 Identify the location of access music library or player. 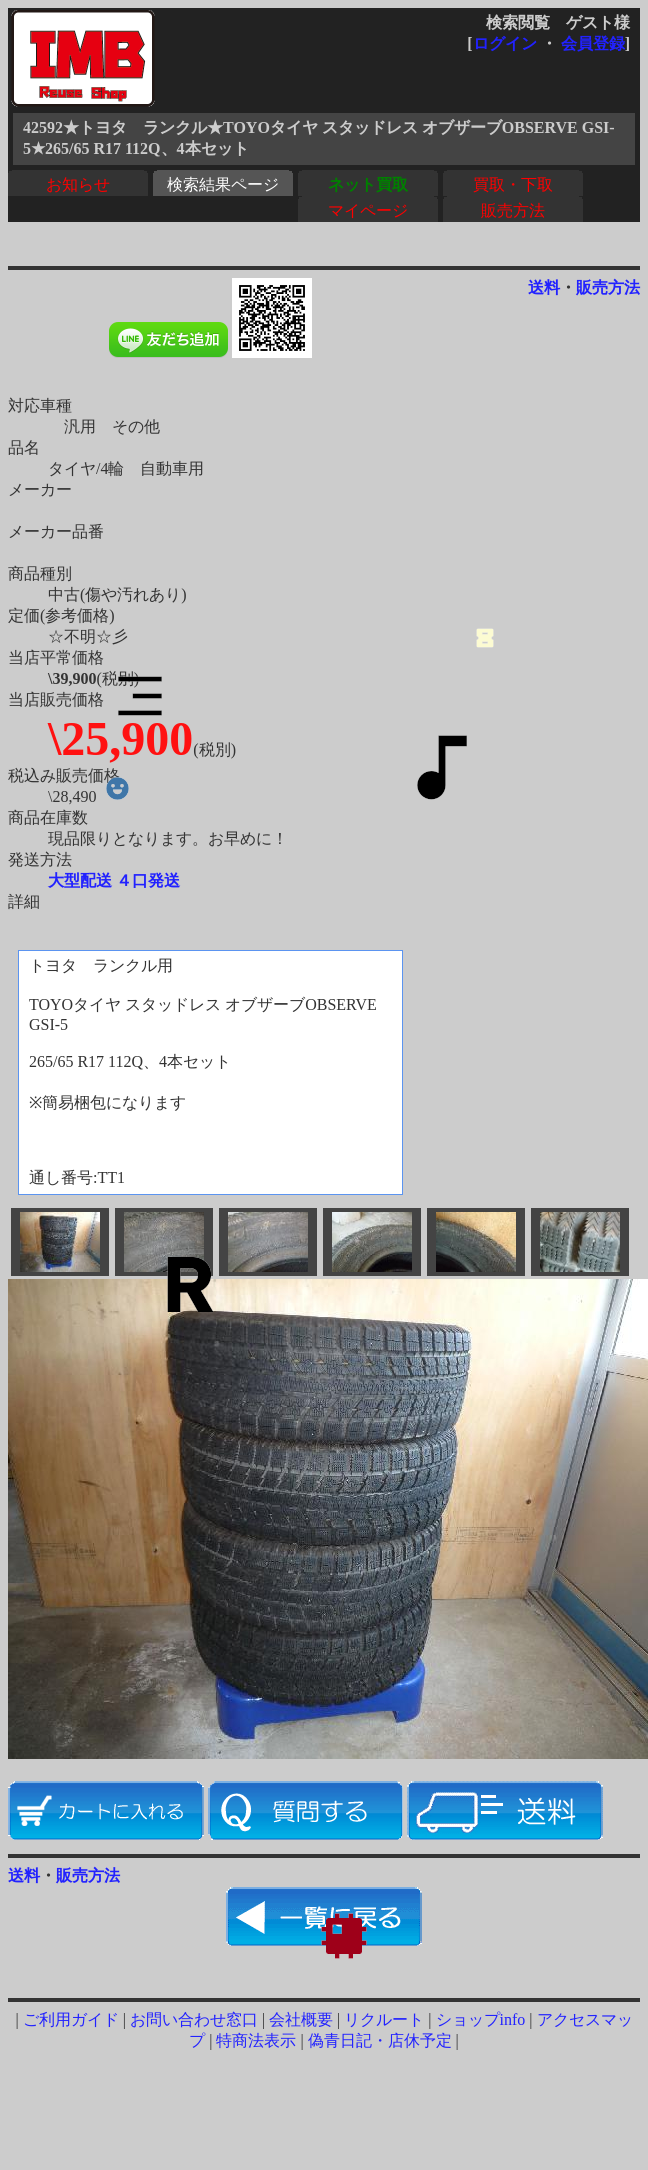
(438, 767).